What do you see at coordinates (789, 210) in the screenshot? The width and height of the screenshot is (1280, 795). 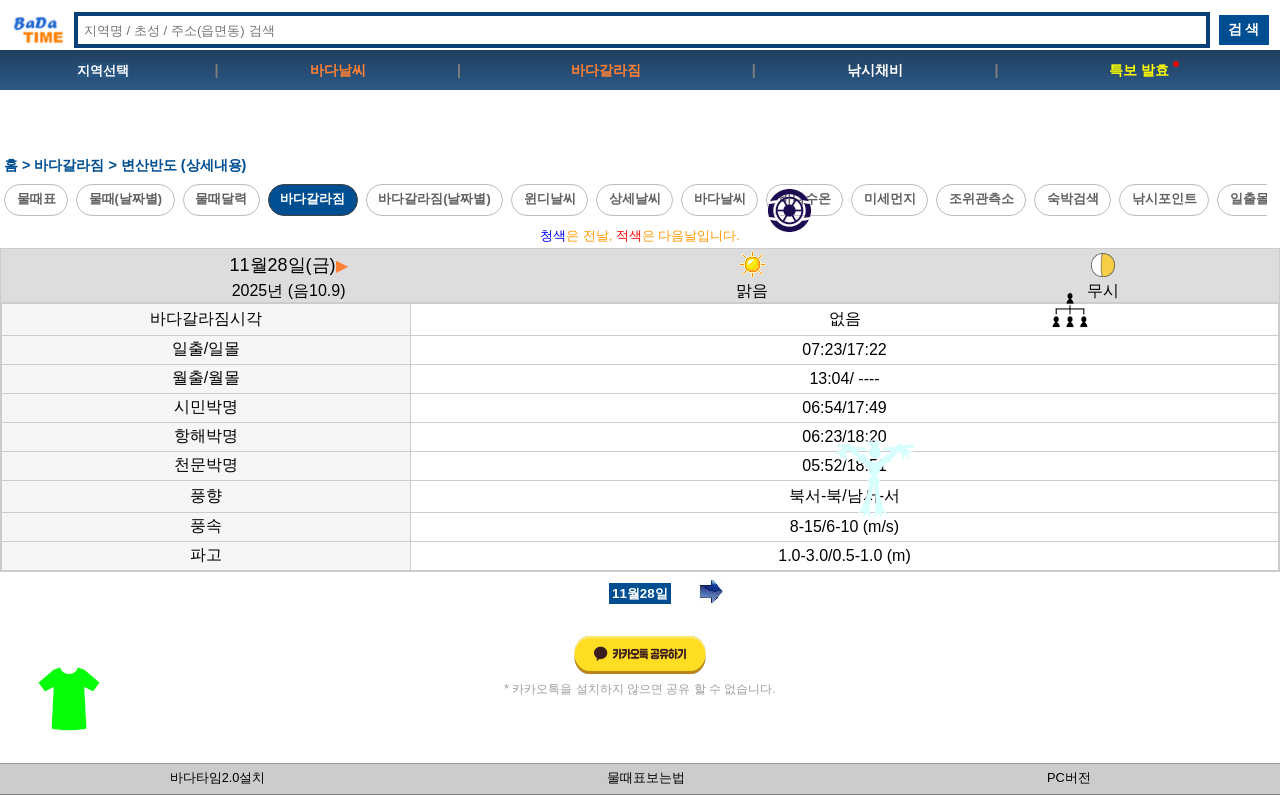 I see `navigate or steer game controls` at bounding box center [789, 210].